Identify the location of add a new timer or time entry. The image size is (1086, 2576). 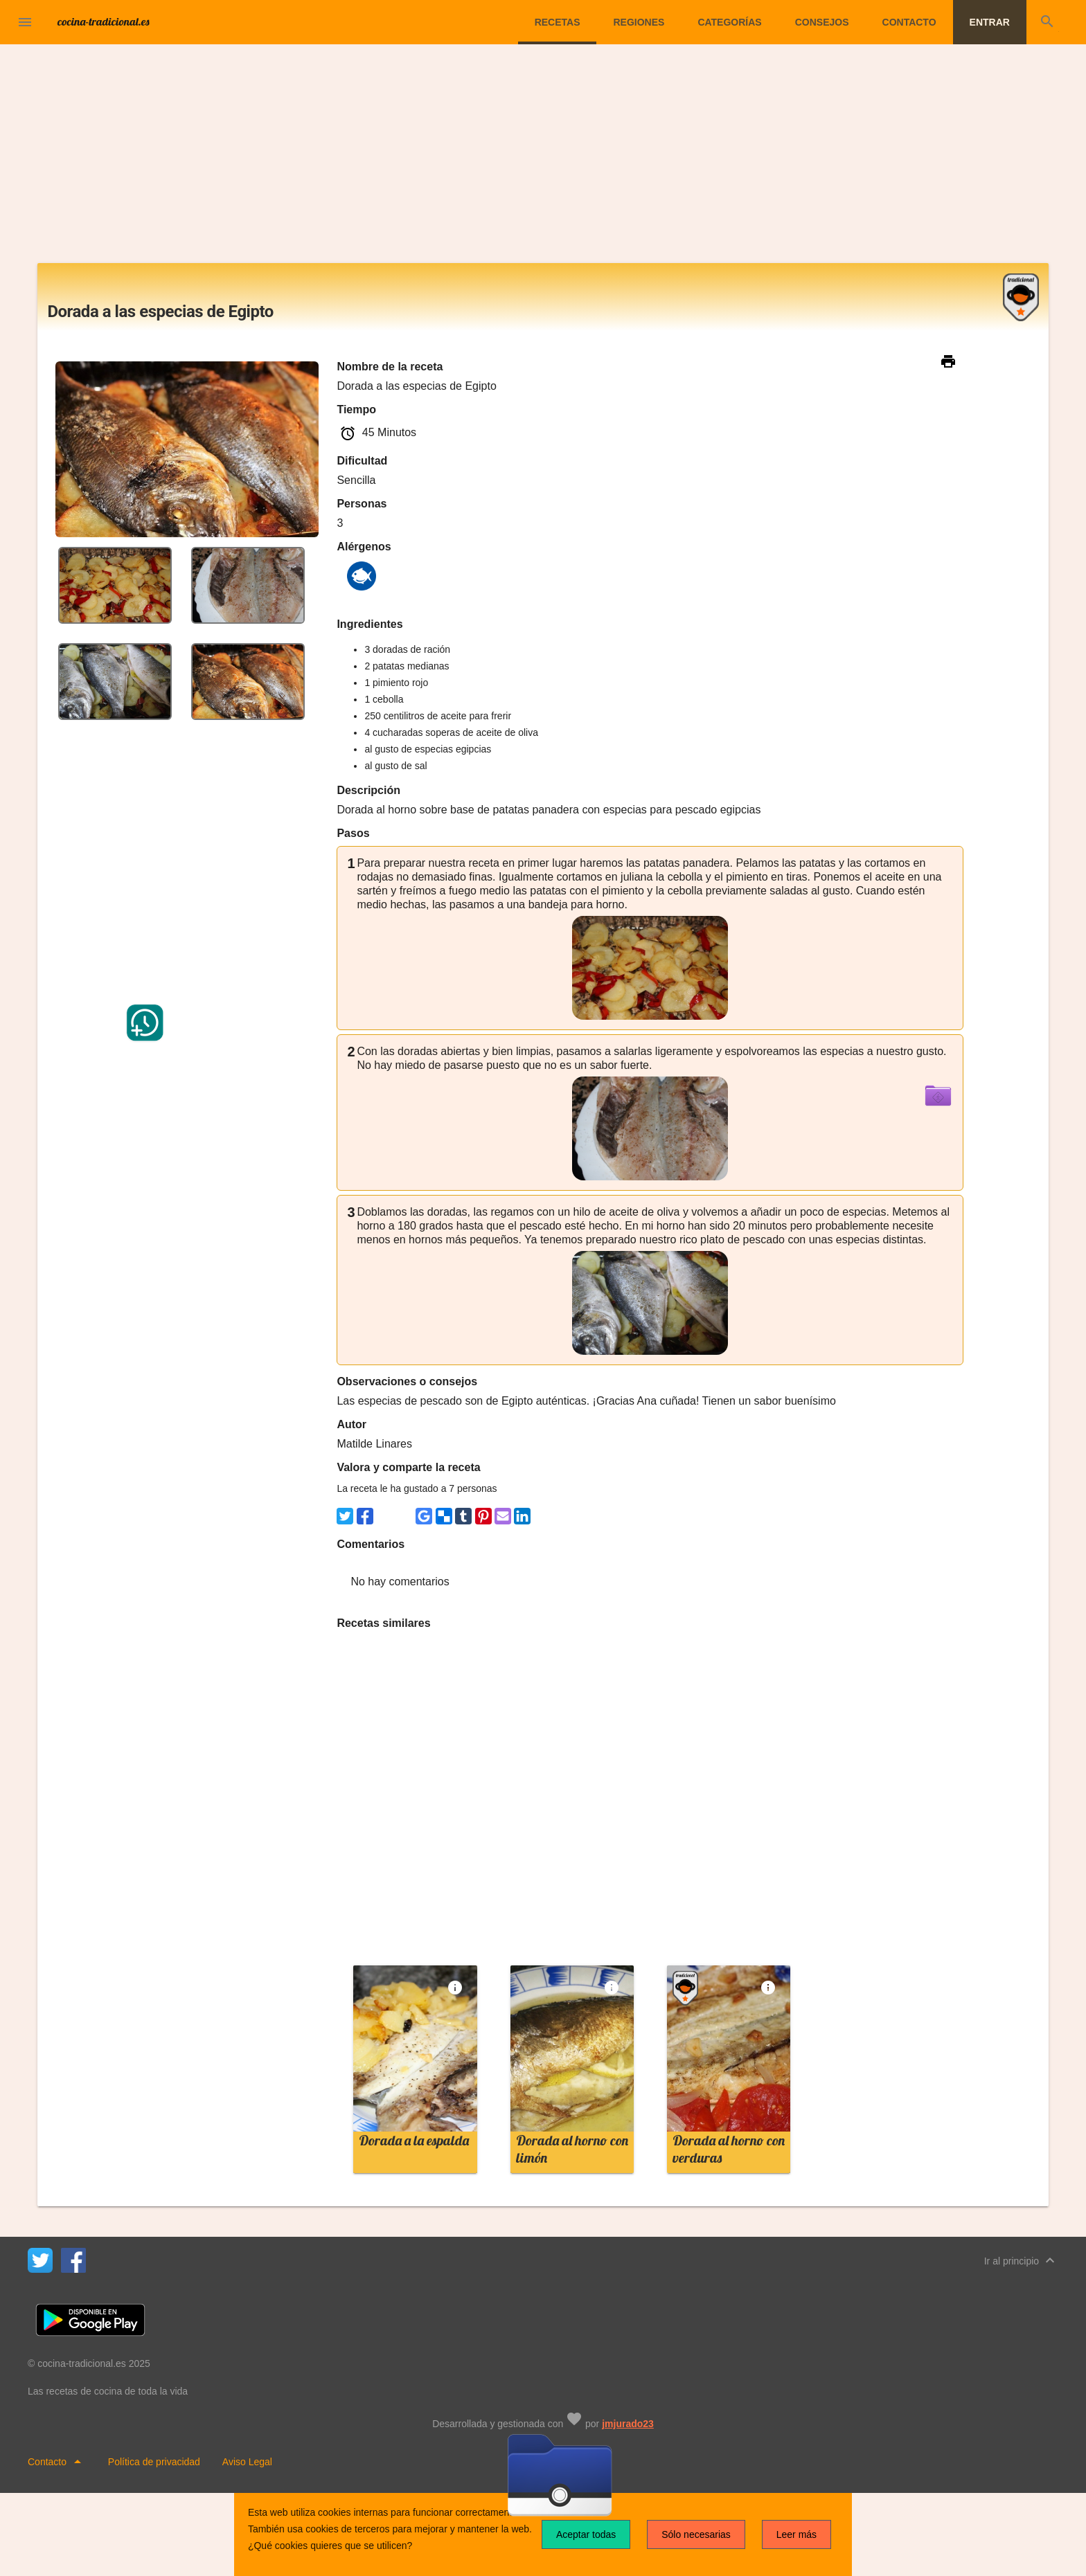
(145, 1023).